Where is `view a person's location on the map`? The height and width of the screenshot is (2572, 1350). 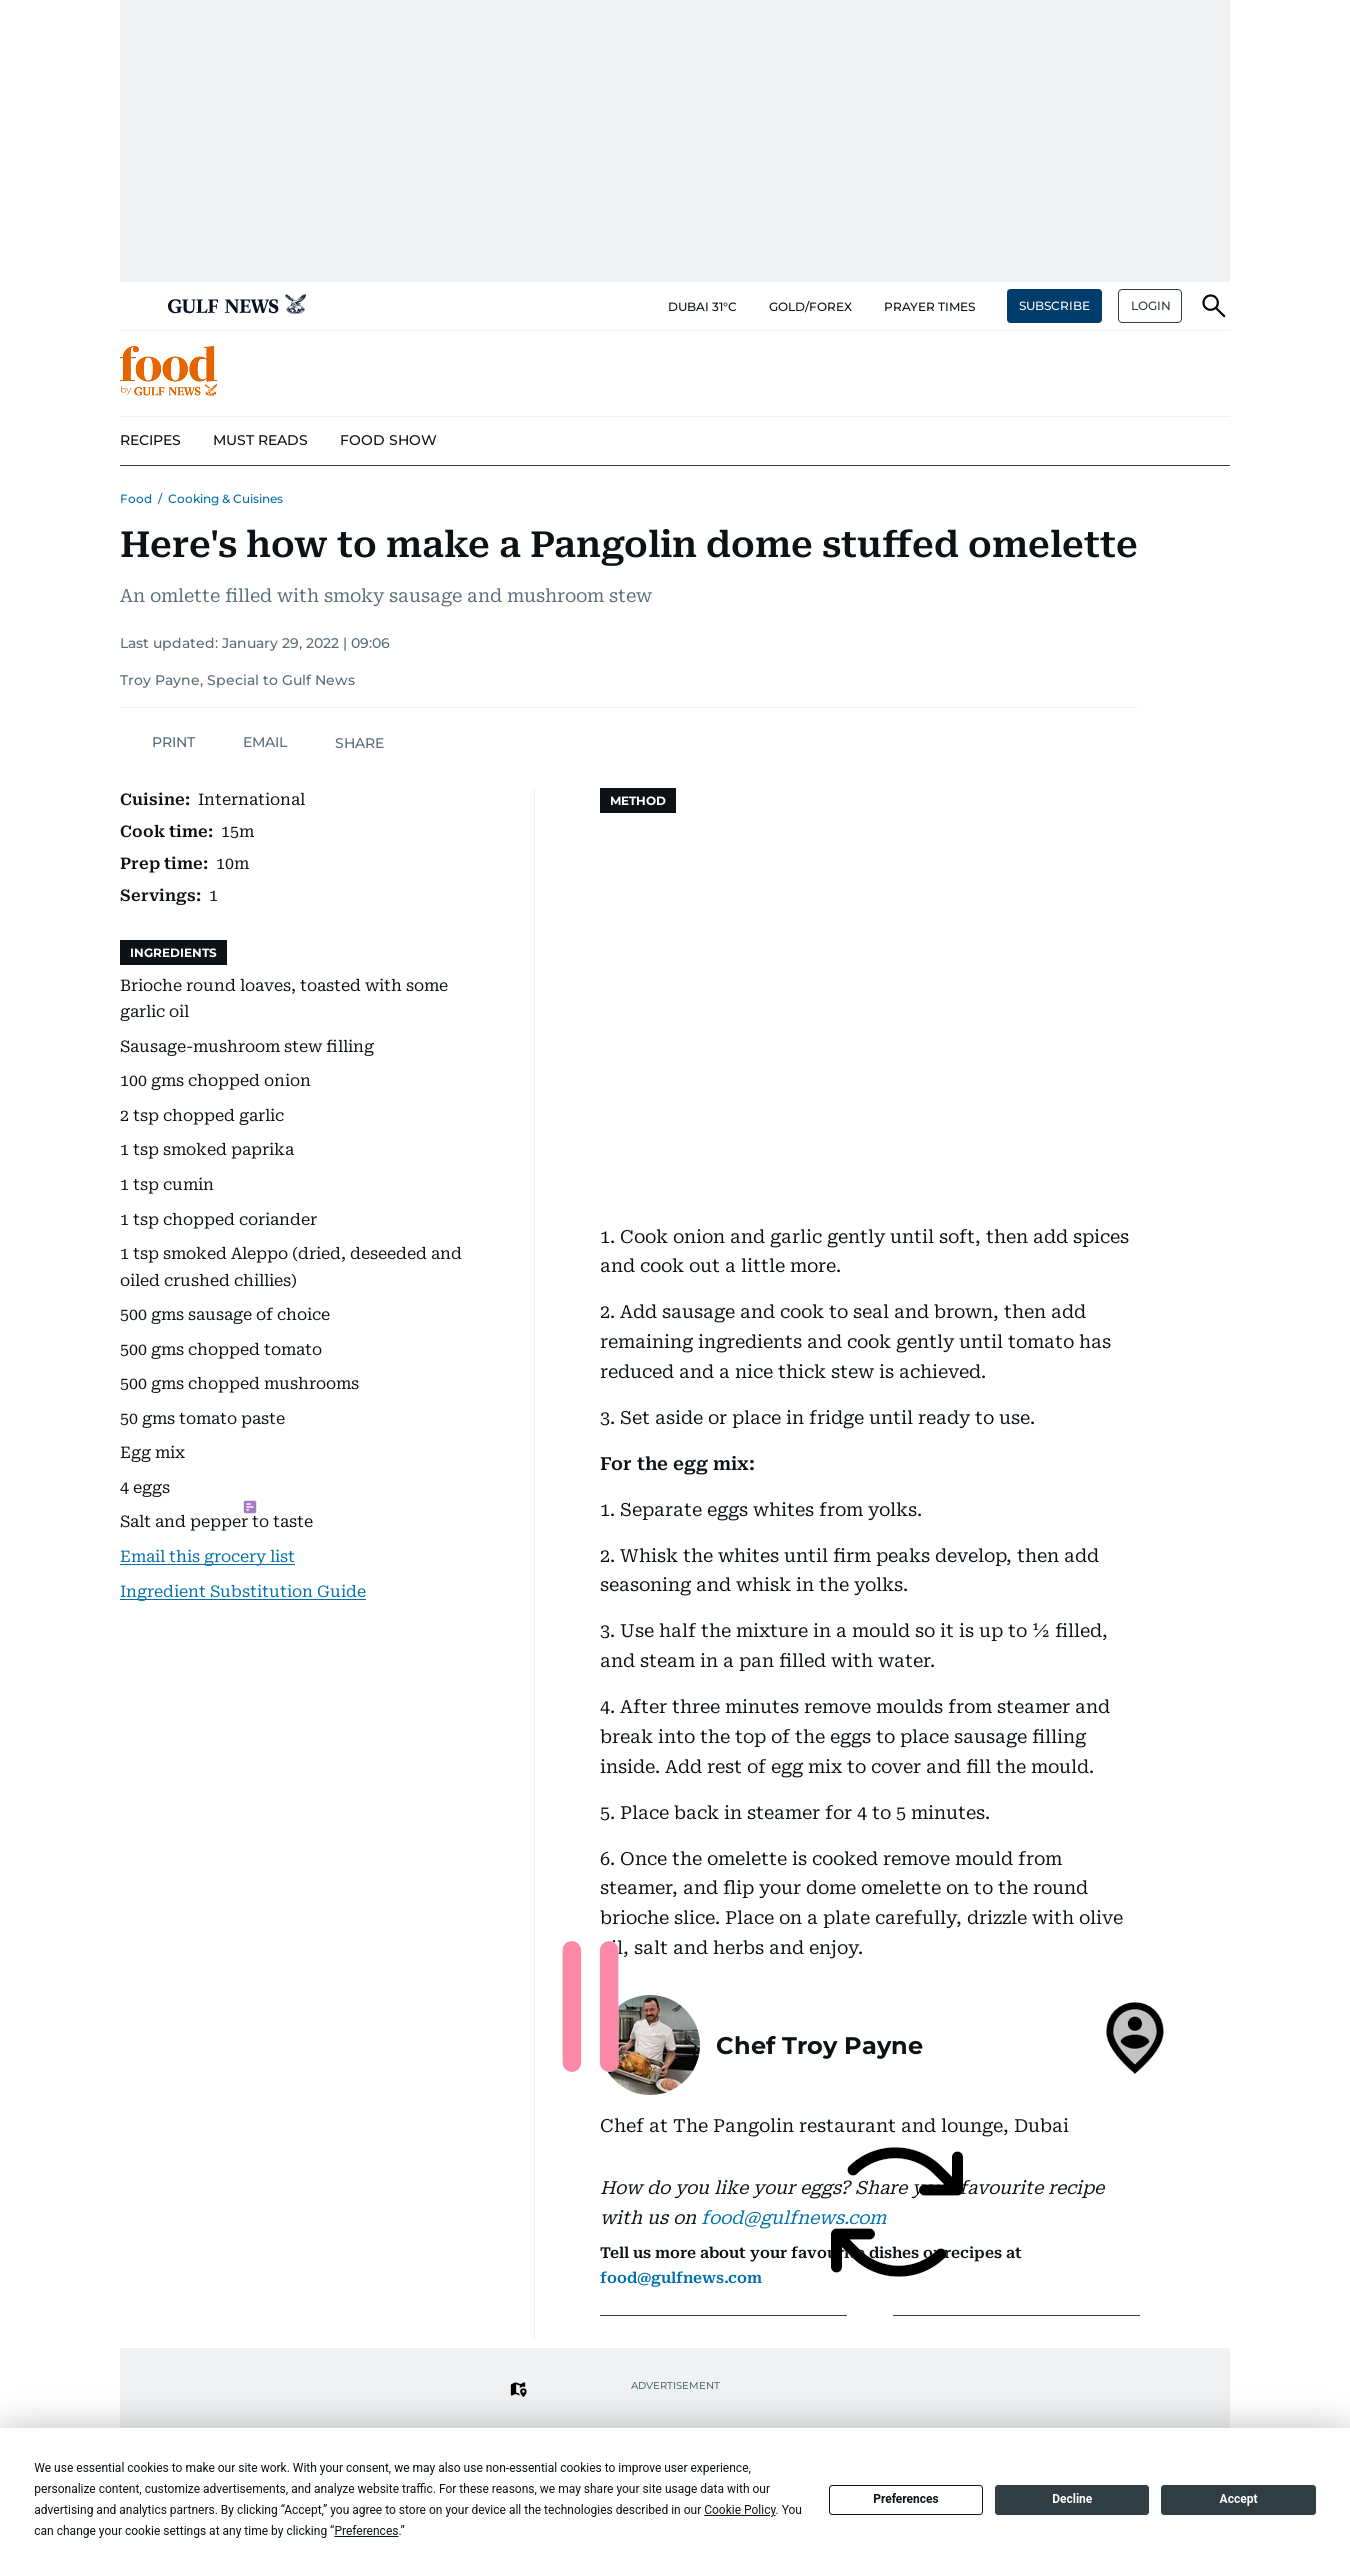 view a person's location on the map is located at coordinates (1135, 2038).